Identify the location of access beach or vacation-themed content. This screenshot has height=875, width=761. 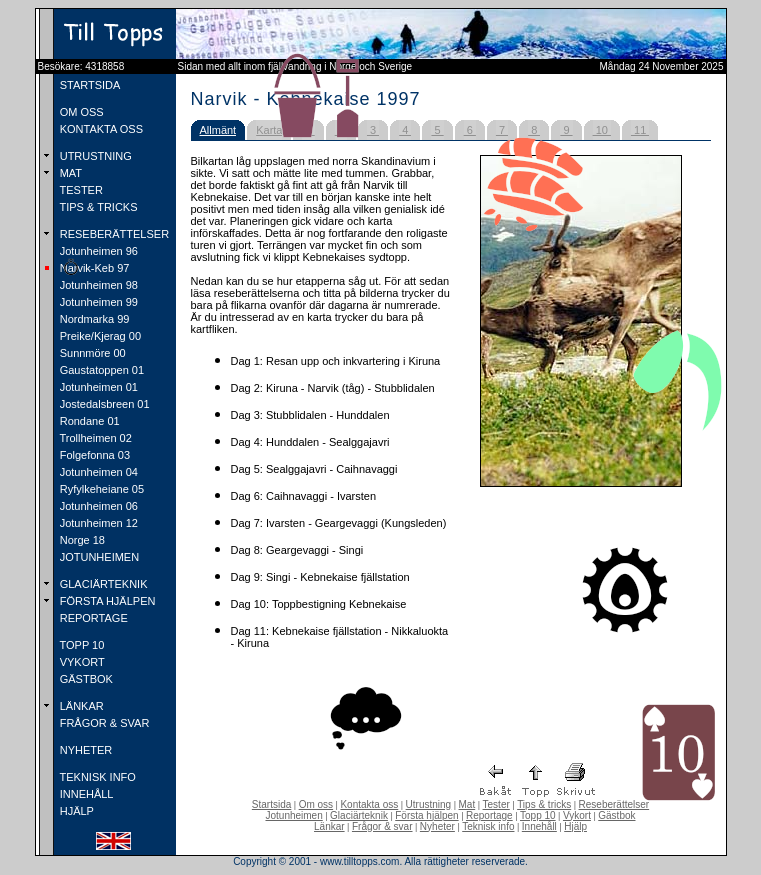
(316, 95).